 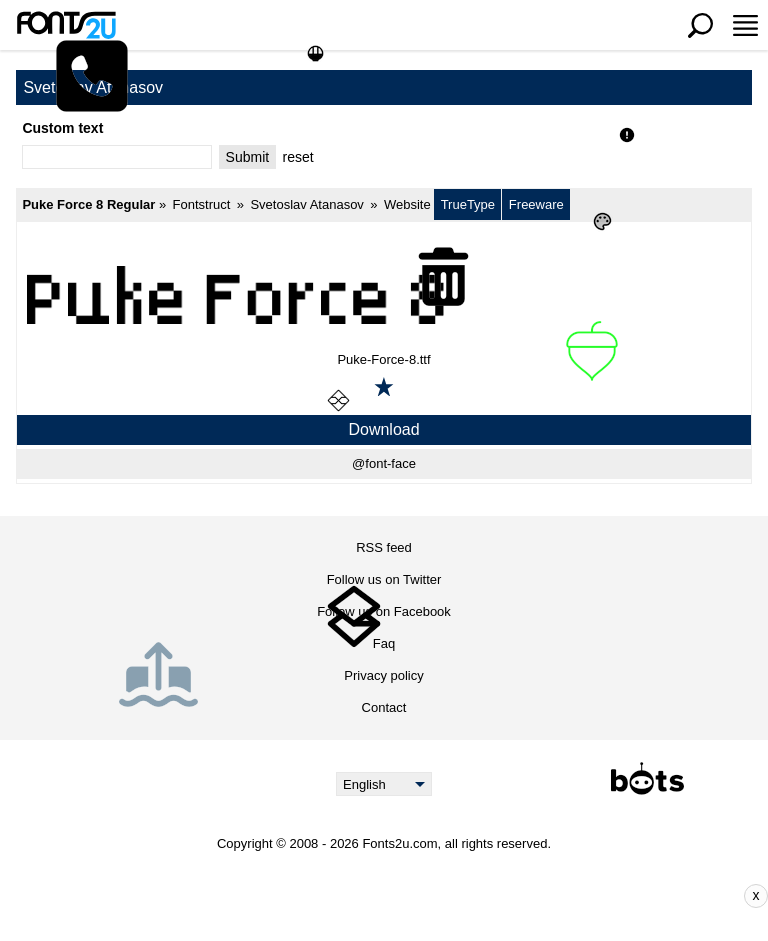 What do you see at coordinates (158, 674) in the screenshot?
I see `indicates rising water levels or flood warning` at bounding box center [158, 674].